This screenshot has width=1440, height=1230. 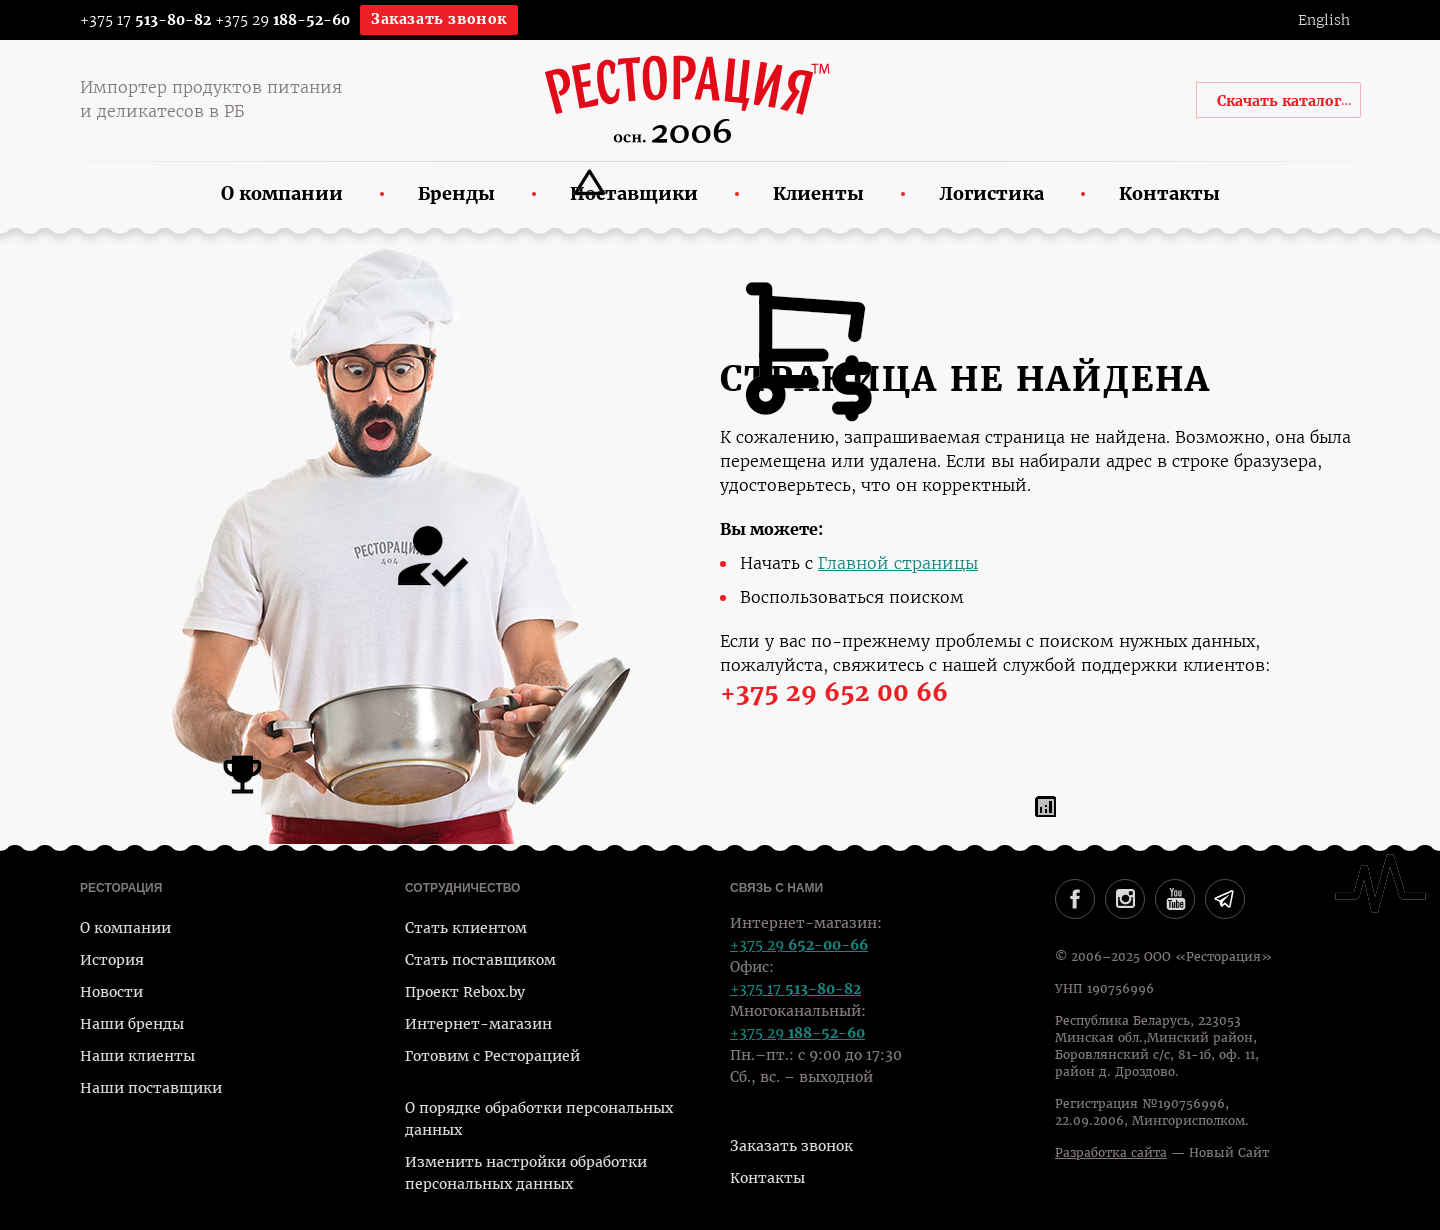 I want to click on view analytics and statistics, so click(x=1046, y=807).